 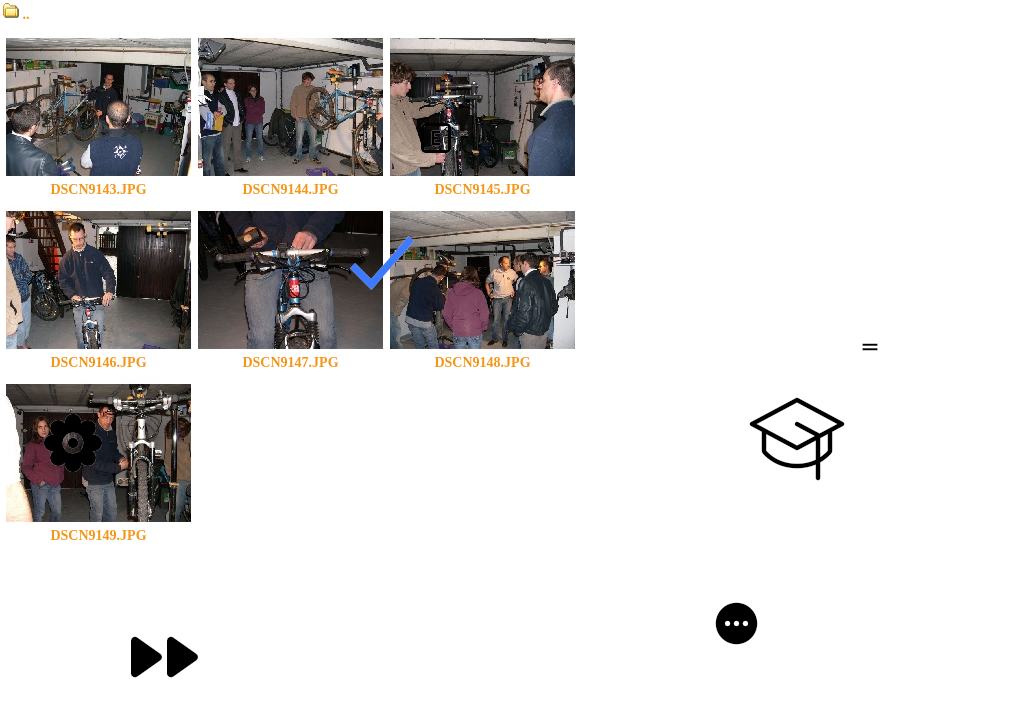 What do you see at coordinates (163, 657) in the screenshot?
I see `skip forward in media playback` at bounding box center [163, 657].